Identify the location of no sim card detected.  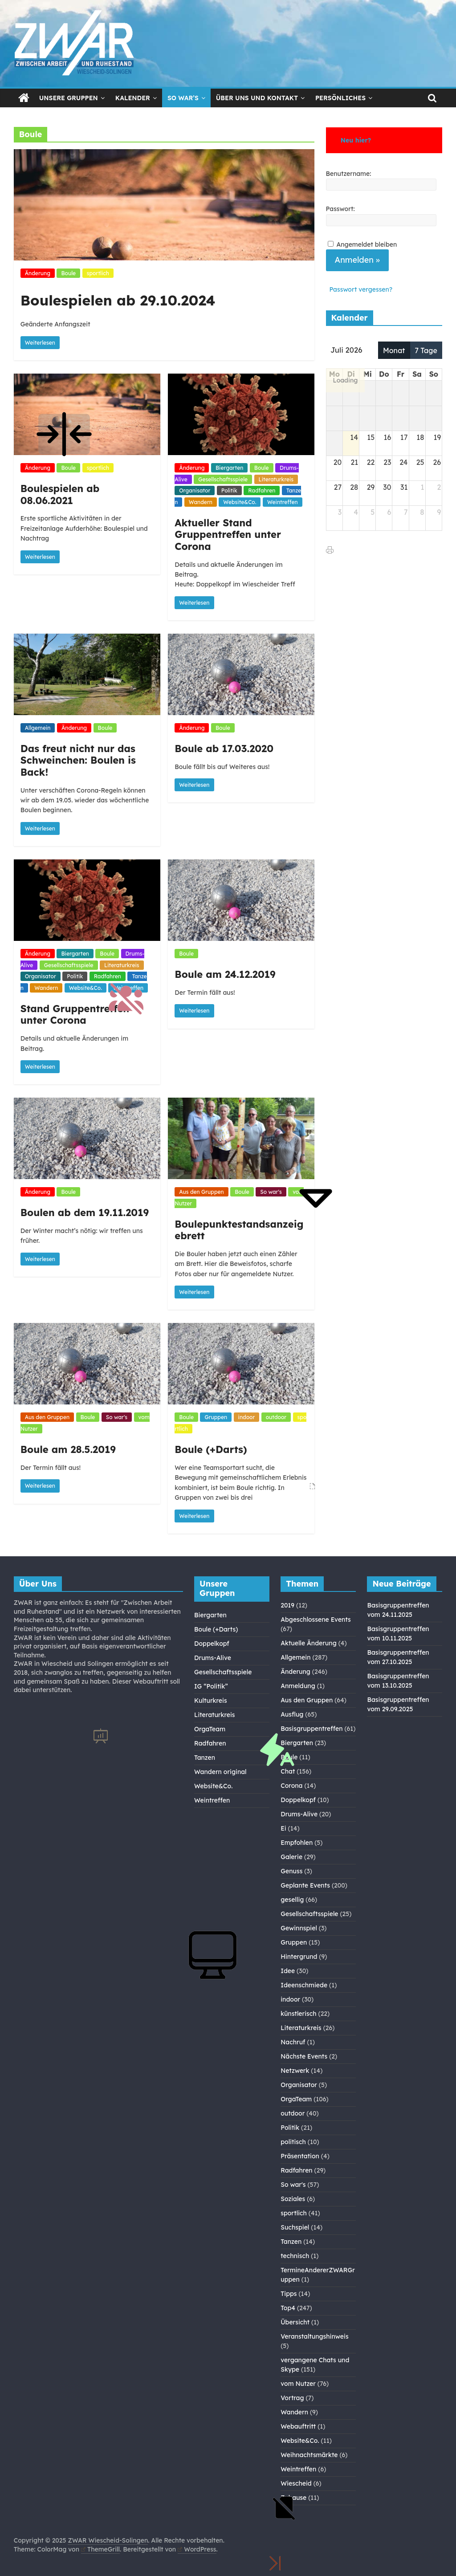
(284, 2507).